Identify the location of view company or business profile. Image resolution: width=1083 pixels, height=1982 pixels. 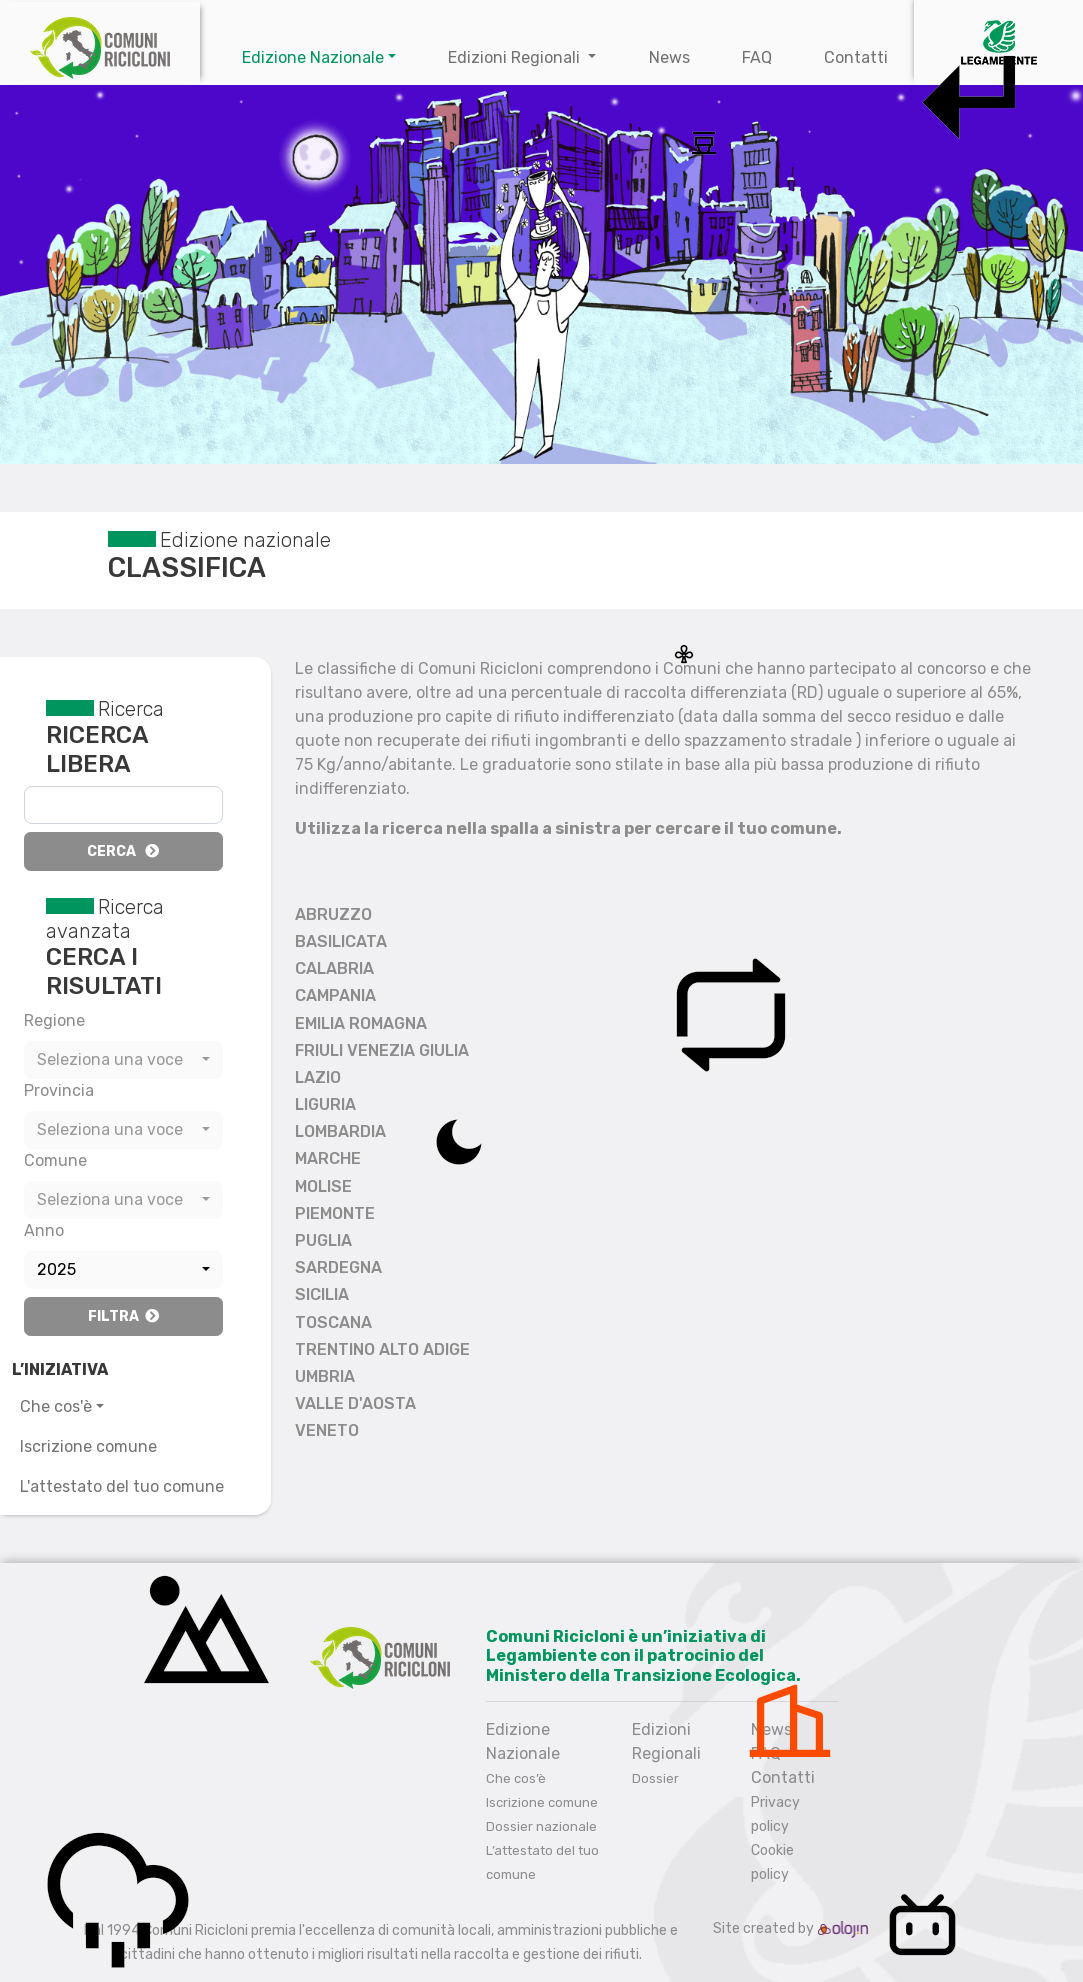
(790, 1724).